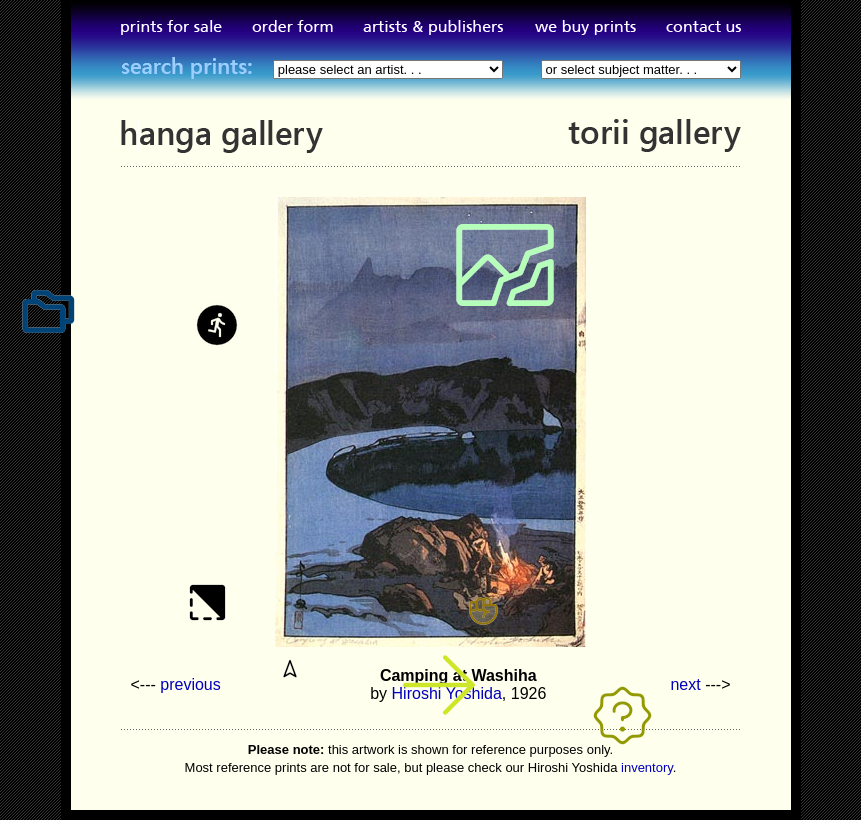  What do you see at coordinates (207, 602) in the screenshot?
I see `invert current selection` at bounding box center [207, 602].